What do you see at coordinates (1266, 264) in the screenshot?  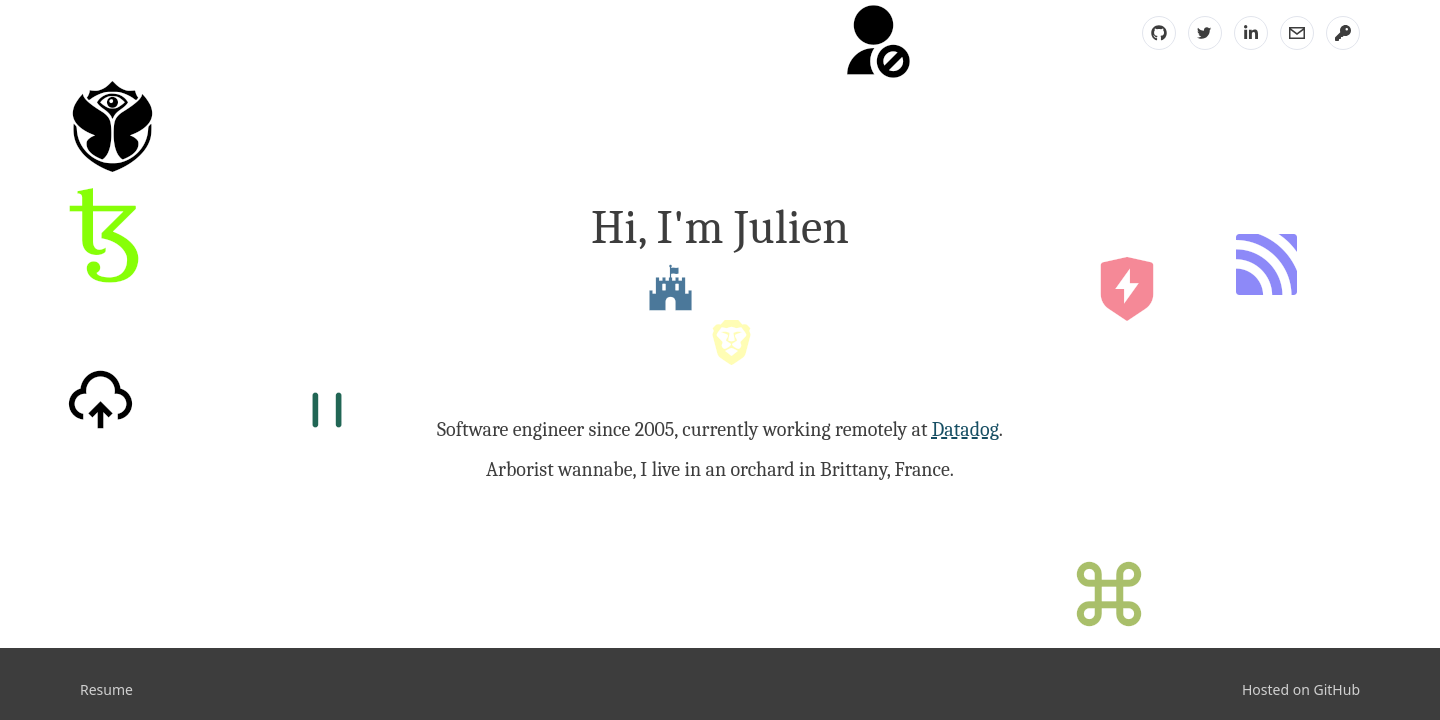 I see `MQTT protocol or messaging service integration` at bounding box center [1266, 264].